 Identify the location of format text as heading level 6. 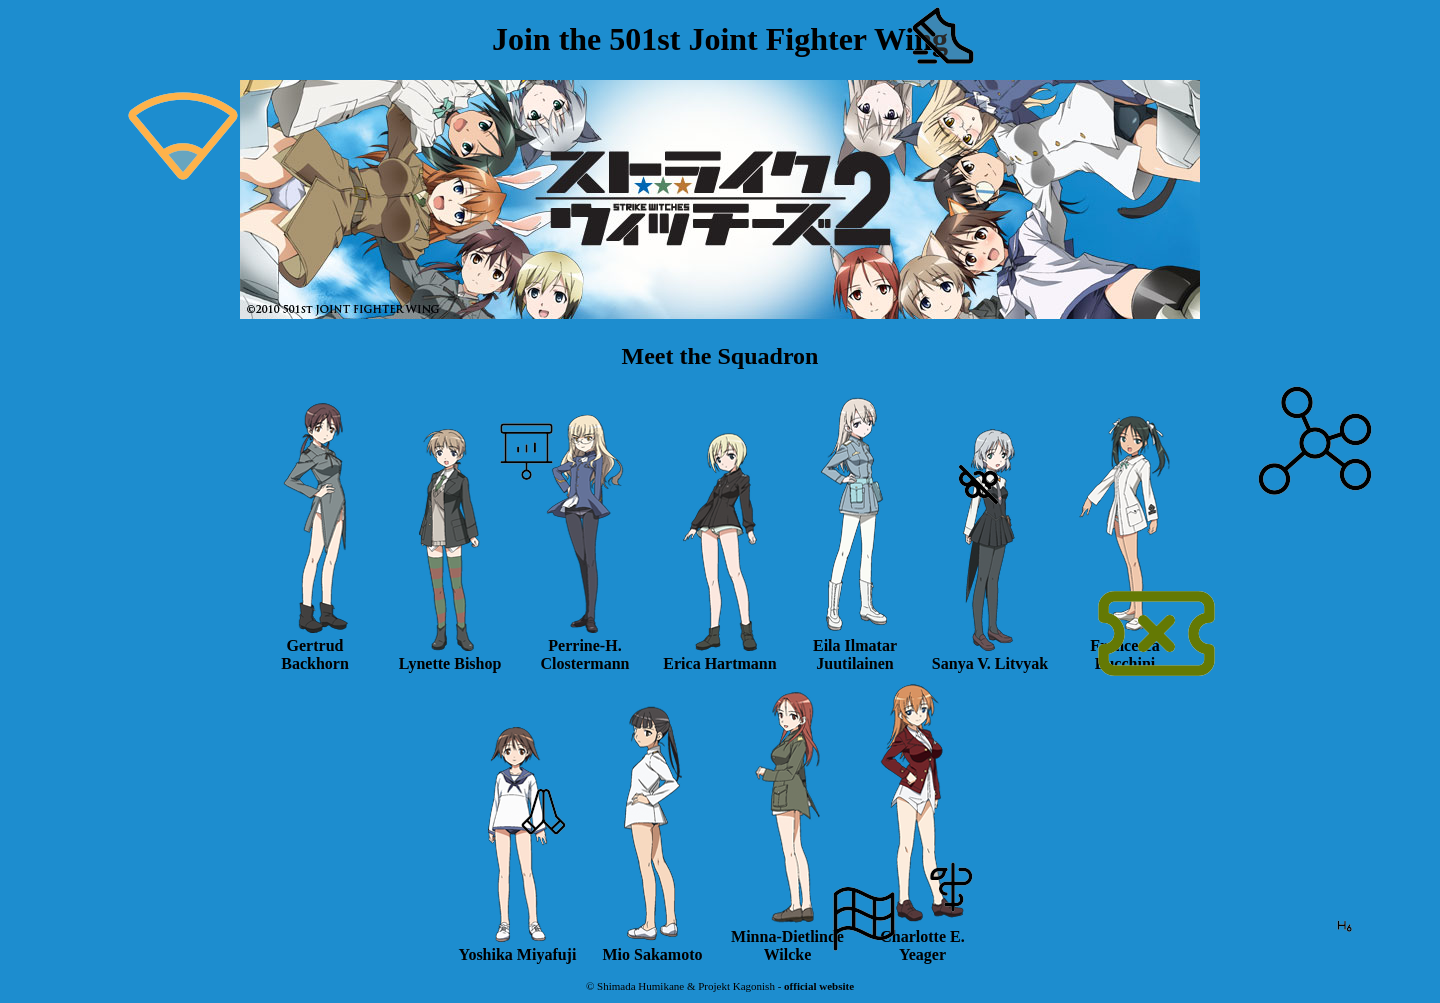
(1344, 926).